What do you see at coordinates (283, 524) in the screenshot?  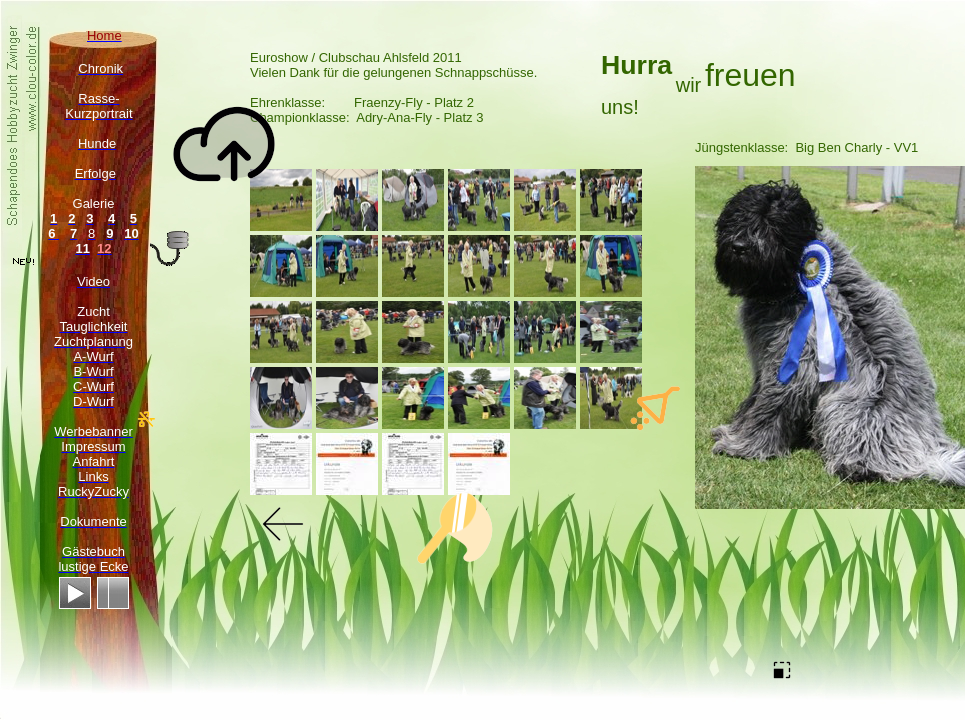 I see `go back to the previous screen` at bounding box center [283, 524].